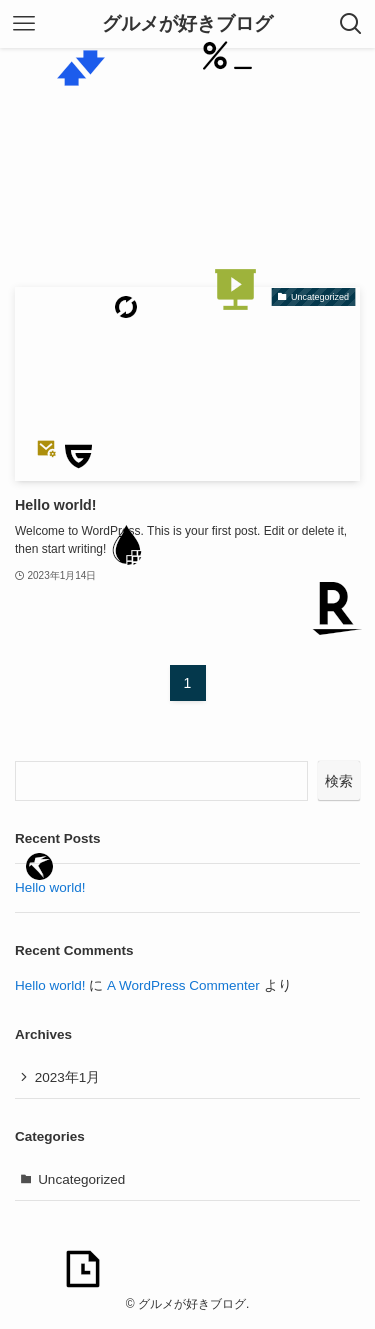 This screenshot has width=375, height=1329. Describe the element at coordinates (227, 55) in the screenshot. I see `zsh shell or terminal application` at that location.